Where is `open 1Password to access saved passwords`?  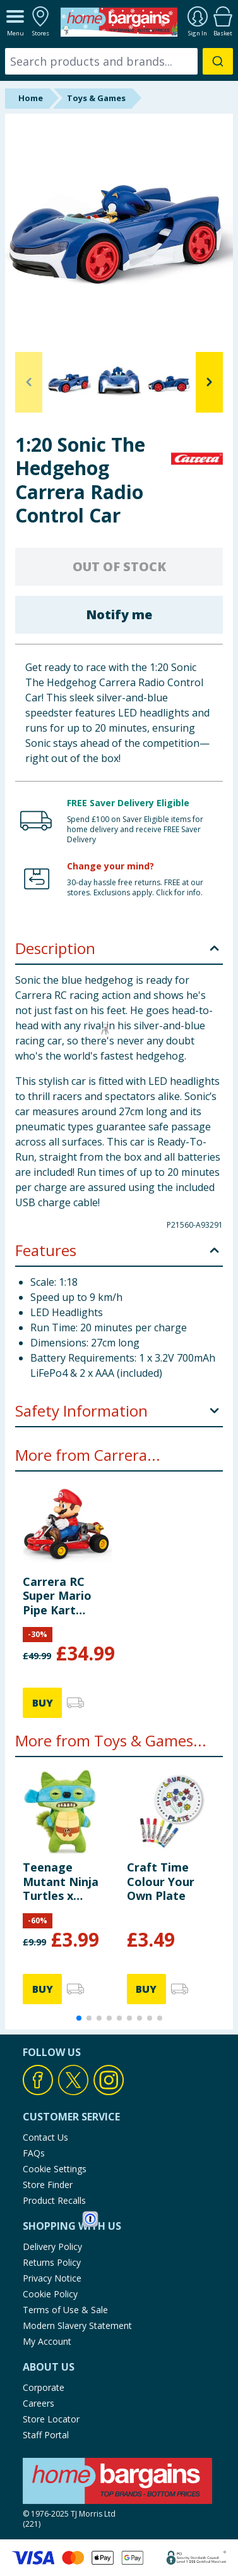
open 1Password to access saved passwords is located at coordinates (90, 2219).